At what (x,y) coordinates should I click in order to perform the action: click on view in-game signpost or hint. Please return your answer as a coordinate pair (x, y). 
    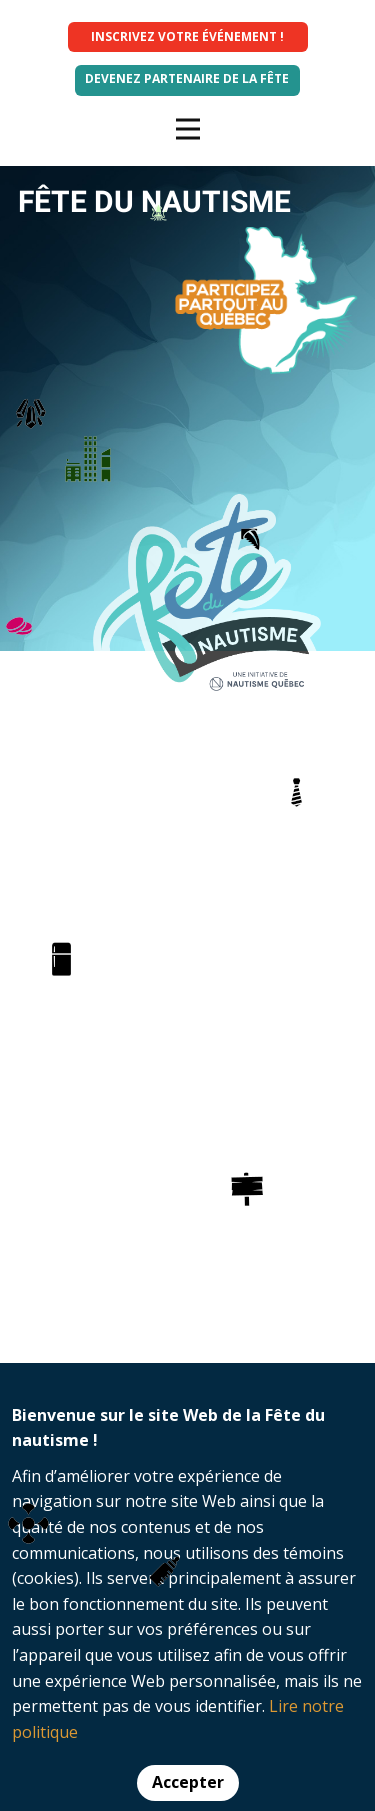
    Looking at the image, I should click on (247, 1188).